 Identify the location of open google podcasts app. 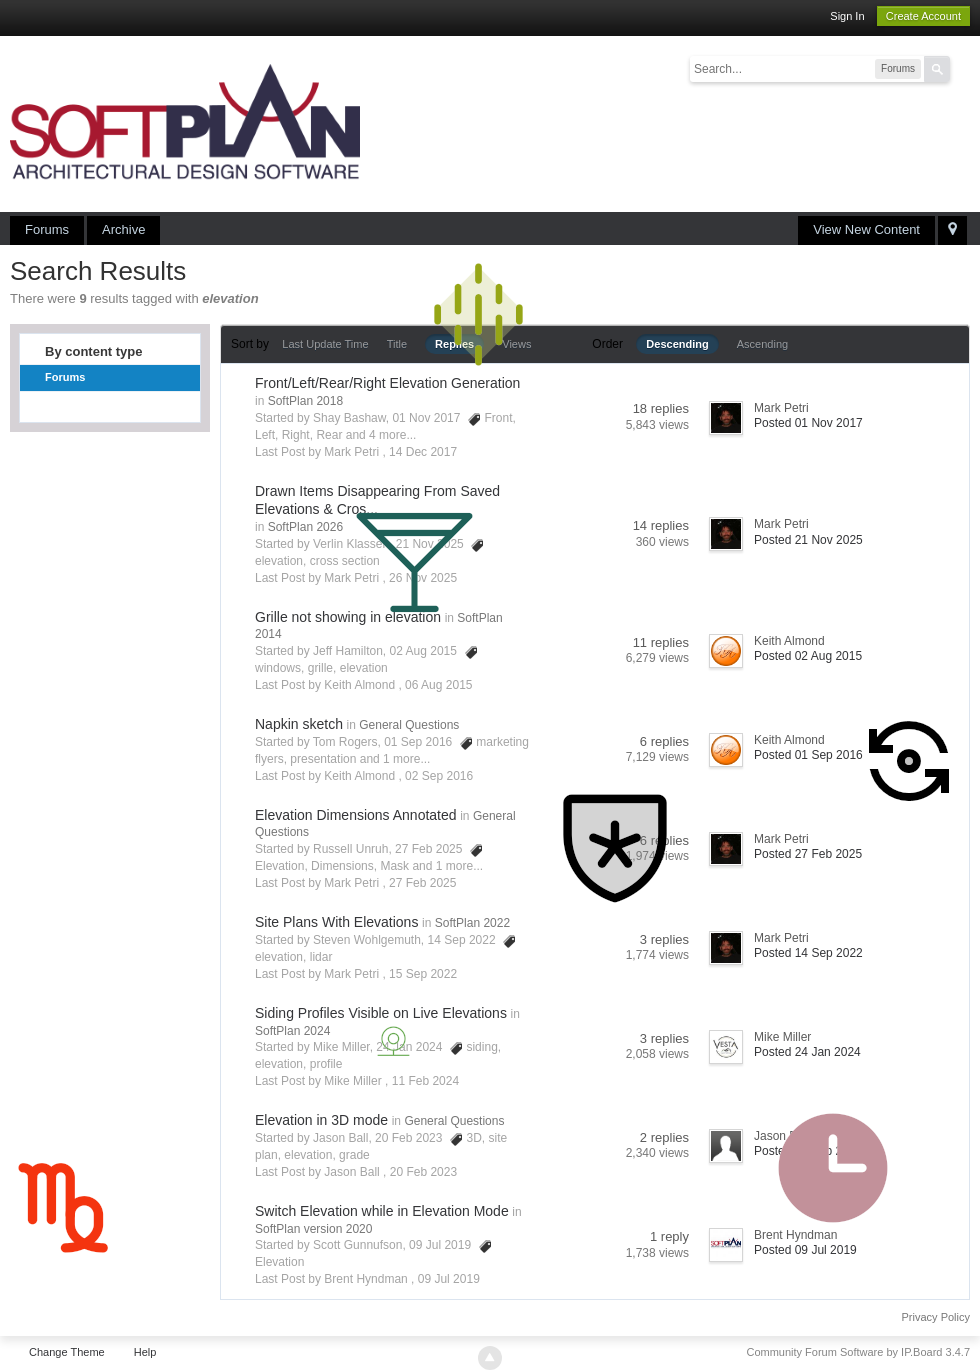
(478, 314).